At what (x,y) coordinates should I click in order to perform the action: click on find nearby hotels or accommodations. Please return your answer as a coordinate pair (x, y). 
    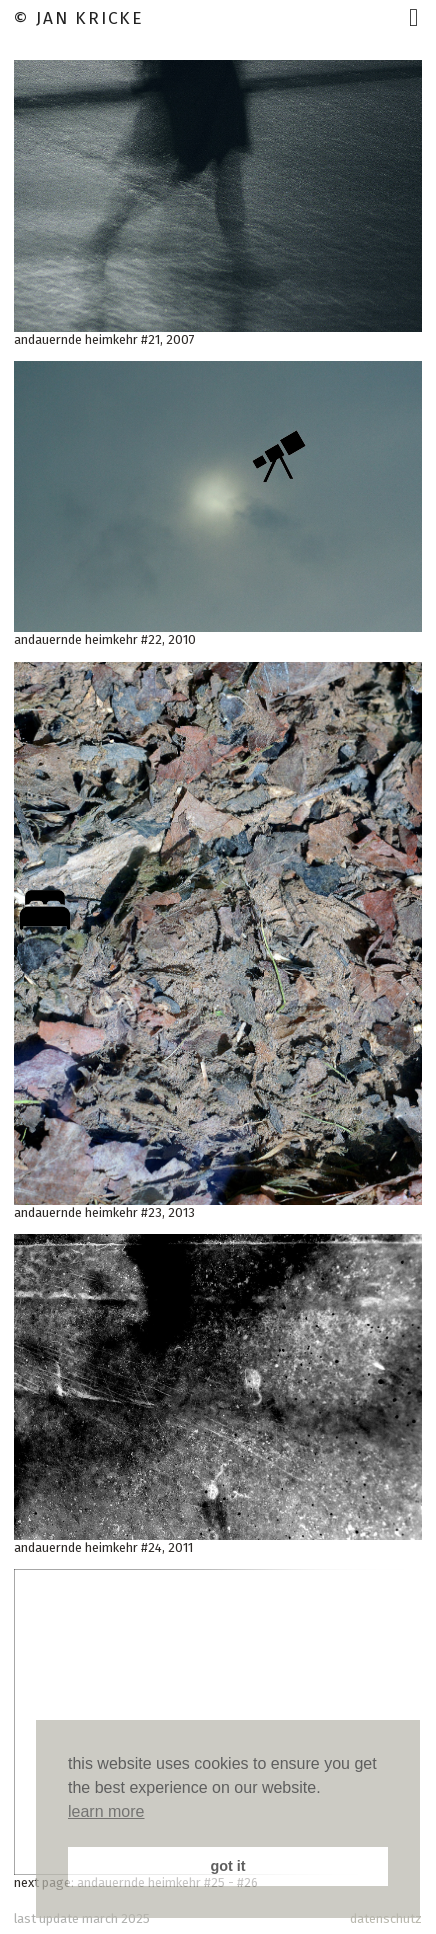
    Looking at the image, I should click on (45, 910).